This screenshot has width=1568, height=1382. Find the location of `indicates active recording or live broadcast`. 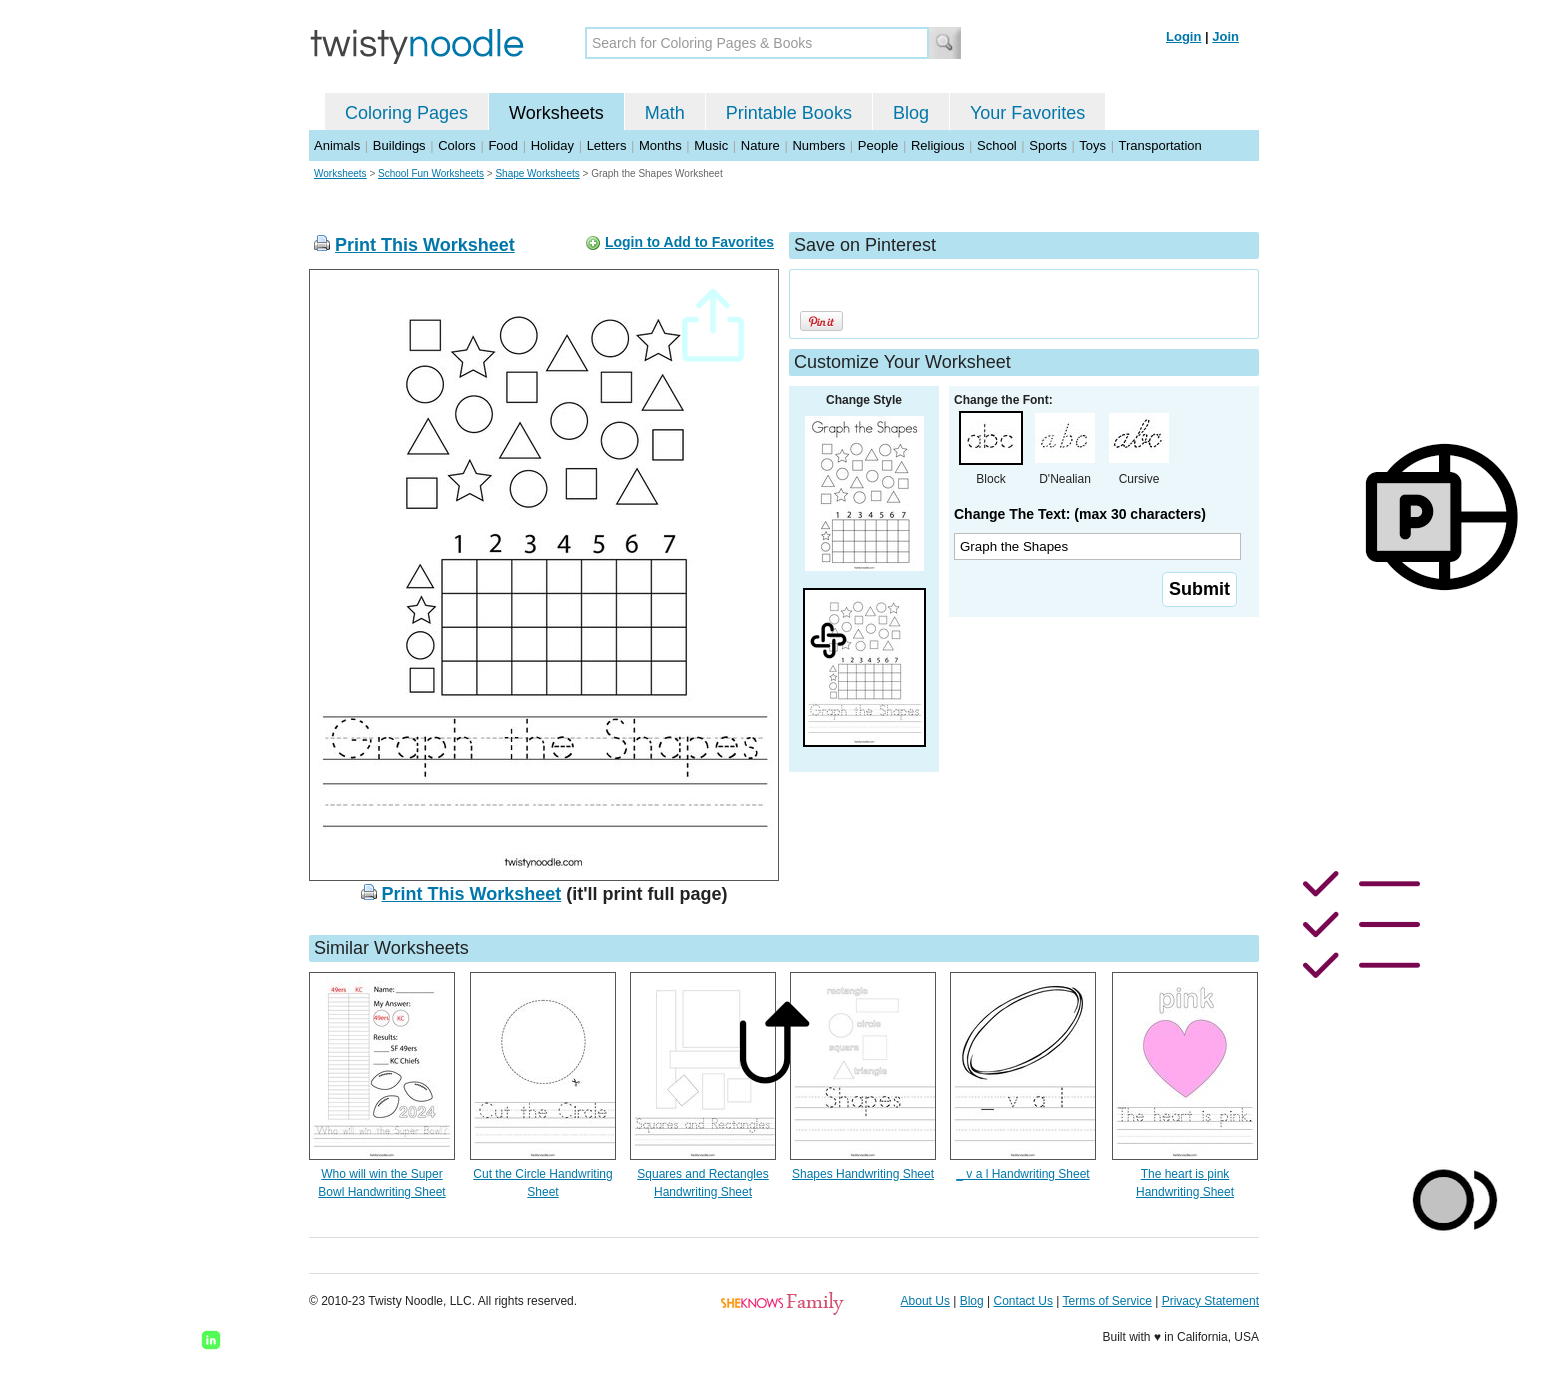

indicates active recording or live broadcast is located at coordinates (1455, 1200).